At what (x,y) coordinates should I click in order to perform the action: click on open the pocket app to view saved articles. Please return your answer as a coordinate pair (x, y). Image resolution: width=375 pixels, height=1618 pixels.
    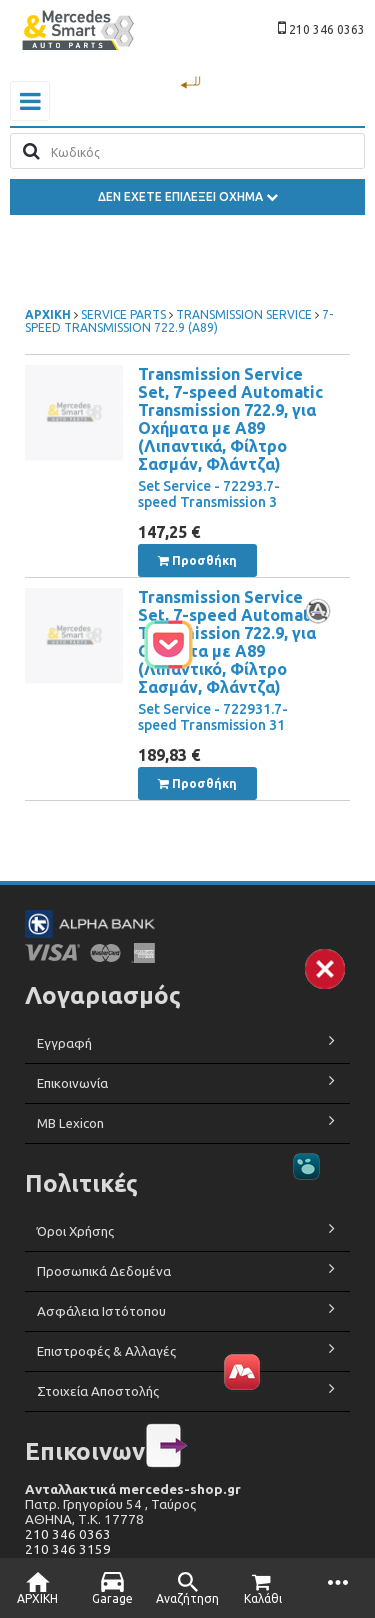
    Looking at the image, I should click on (168, 644).